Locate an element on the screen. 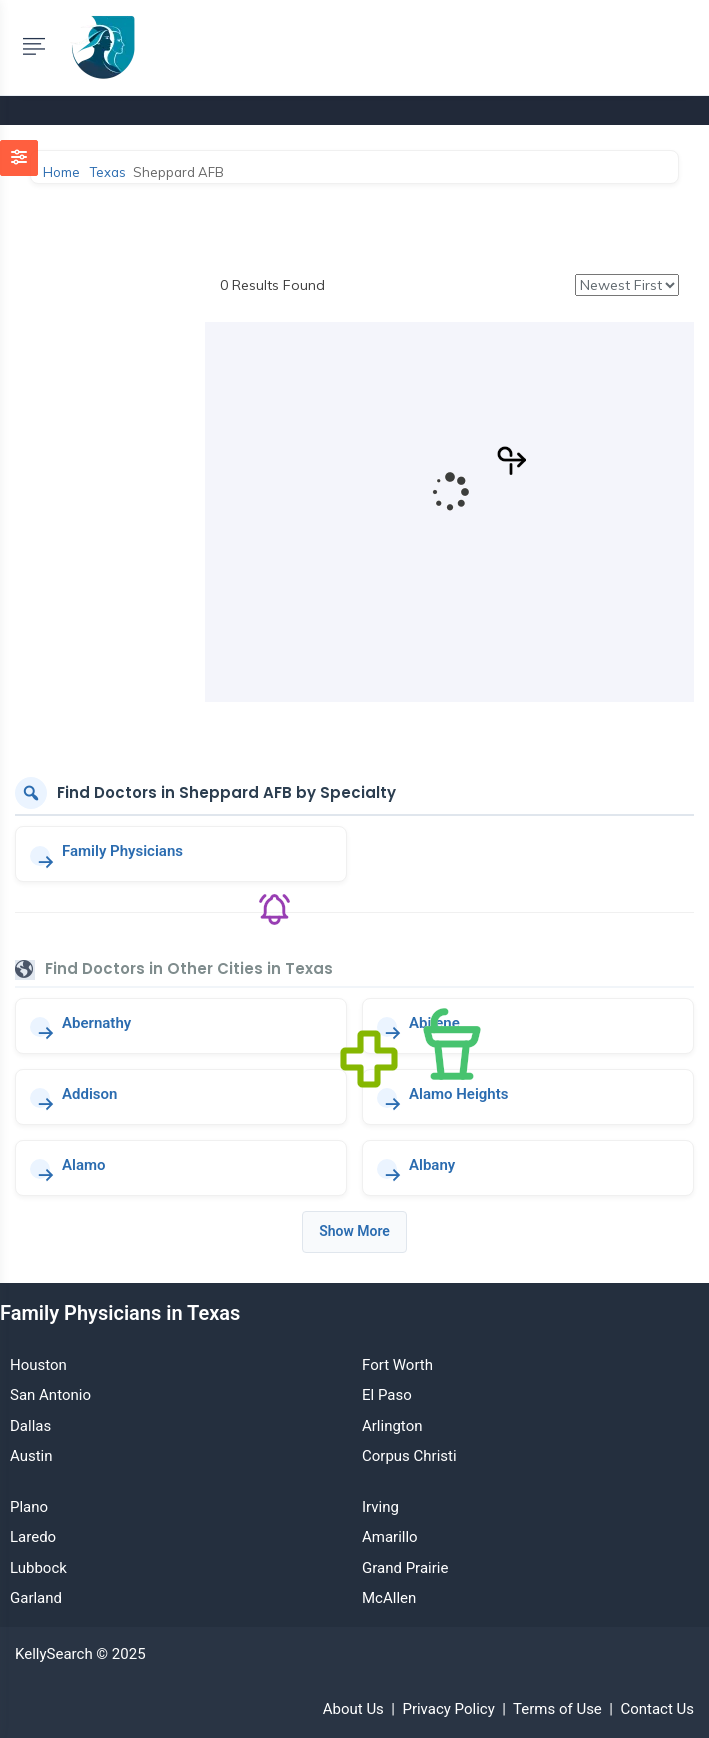 This screenshot has height=1738, width=709. indicates new notifications or alerts is located at coordinates (274, 909).